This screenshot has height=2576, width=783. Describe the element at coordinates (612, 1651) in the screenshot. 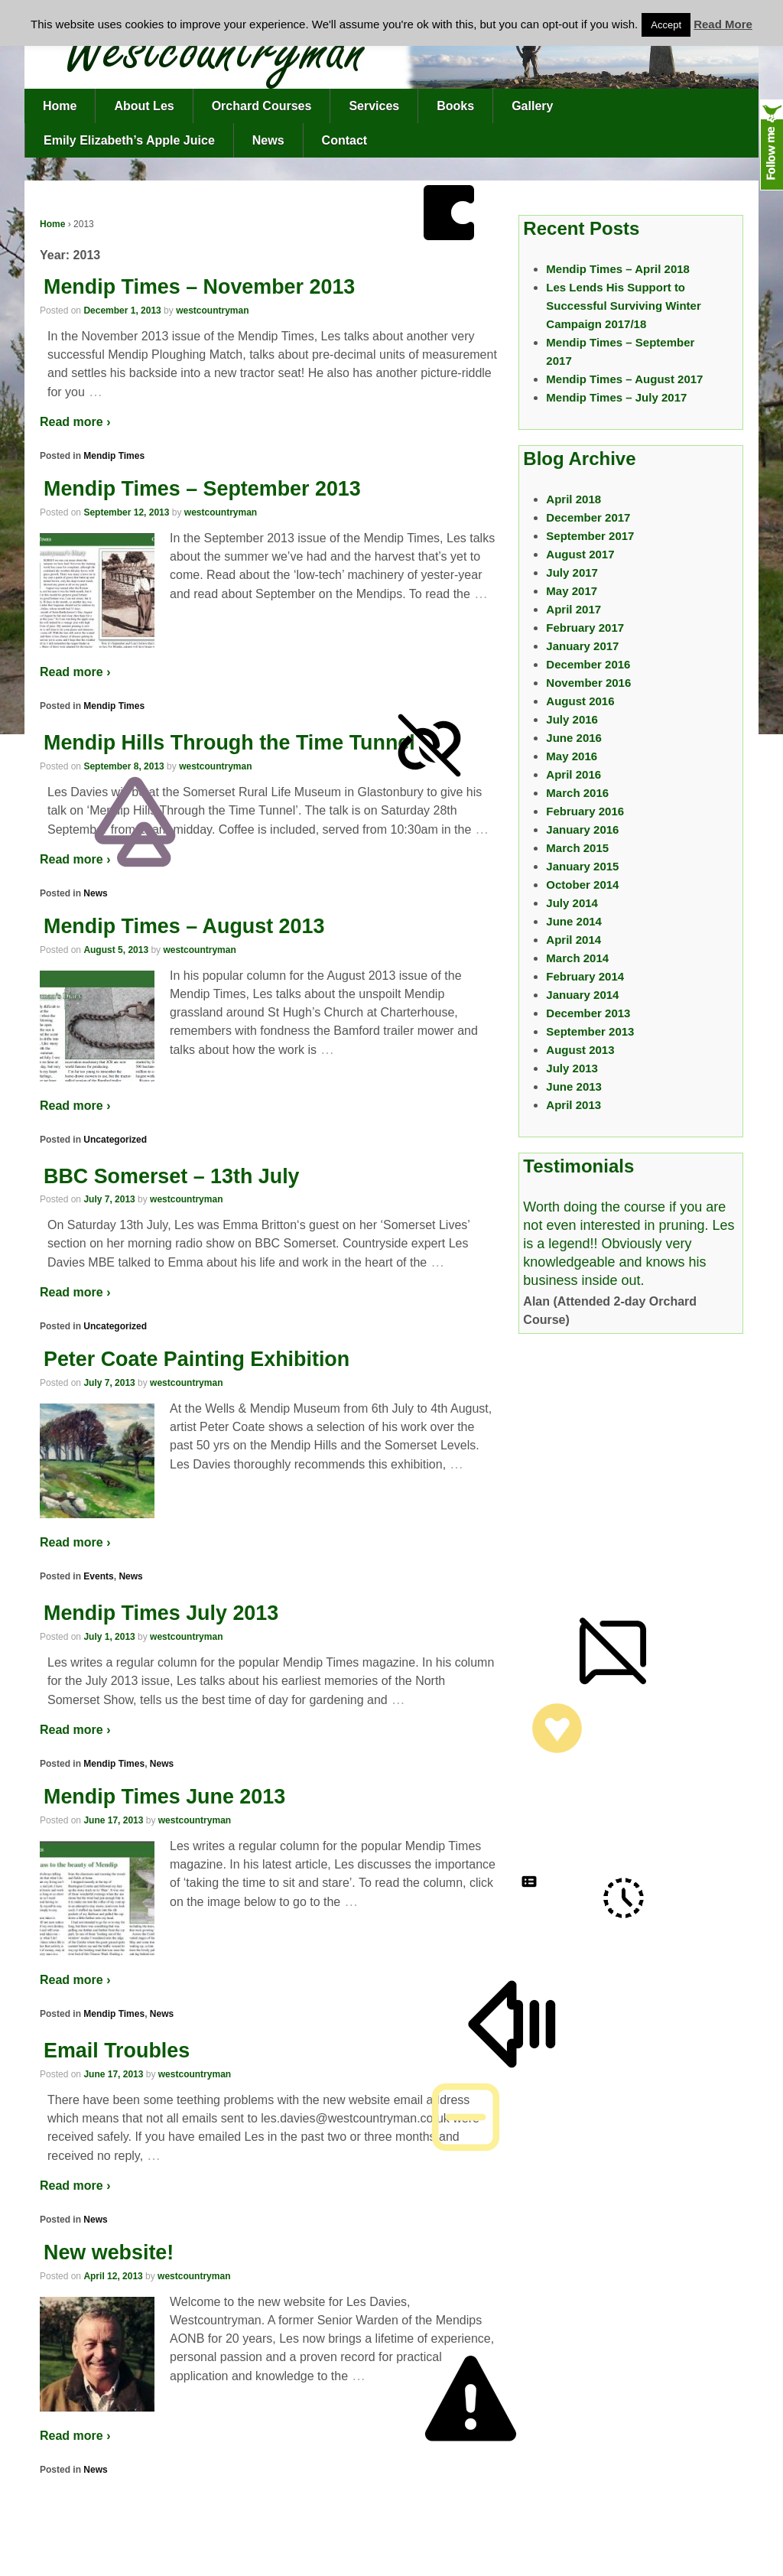

I see `mute or disable chat notifications` at that location.